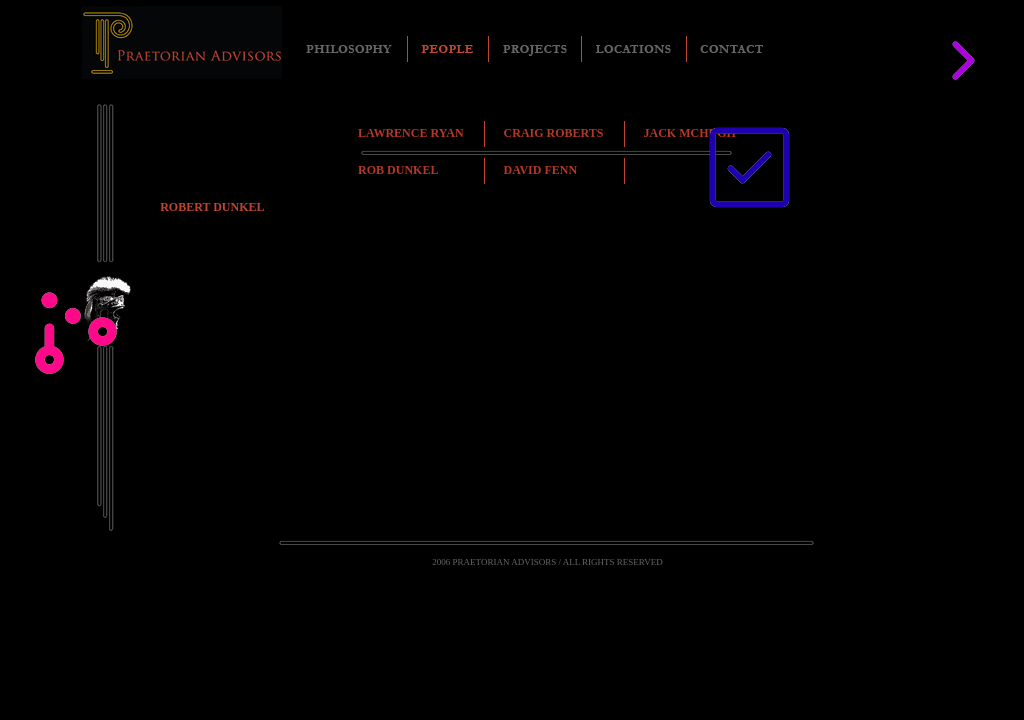 This screenshot has height=720, width=1024. I want to click on view pull requests in merge queue, so click(76, 330).